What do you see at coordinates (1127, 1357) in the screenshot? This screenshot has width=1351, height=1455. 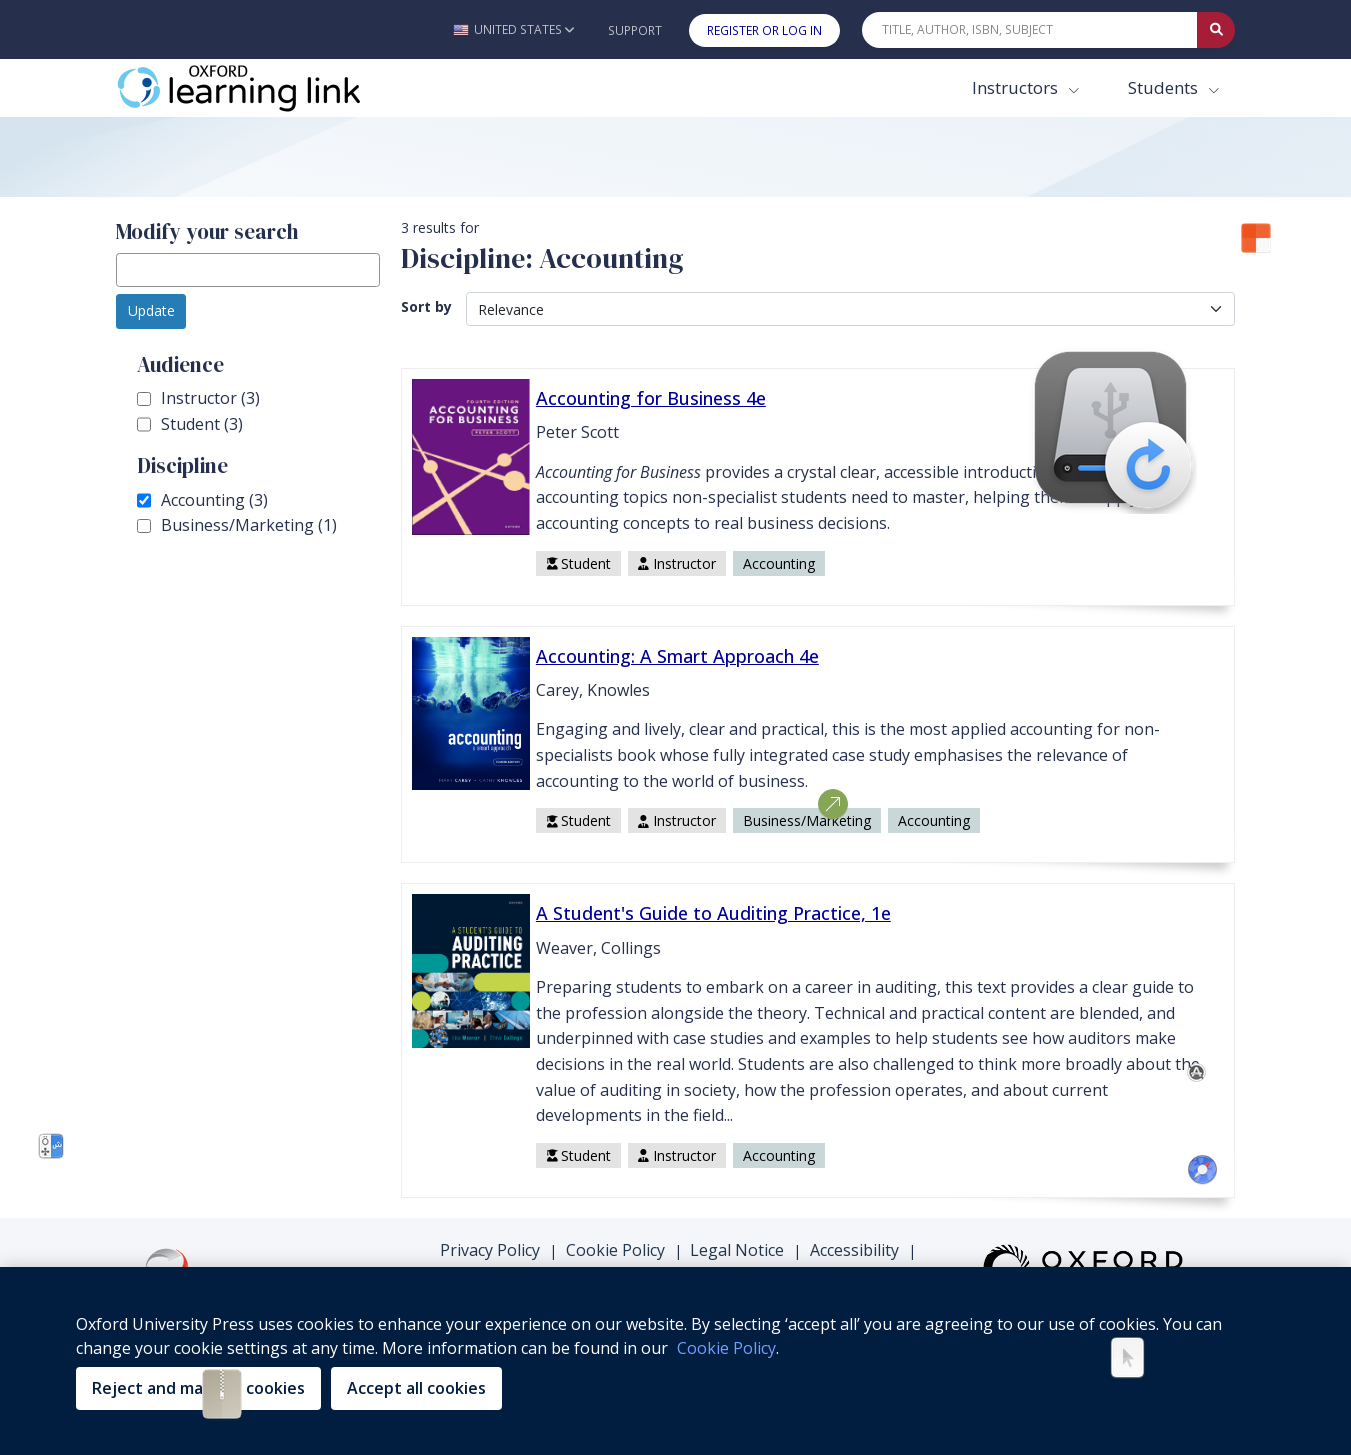 I see `cursor image file type` at bounding box center [1127, 1357].